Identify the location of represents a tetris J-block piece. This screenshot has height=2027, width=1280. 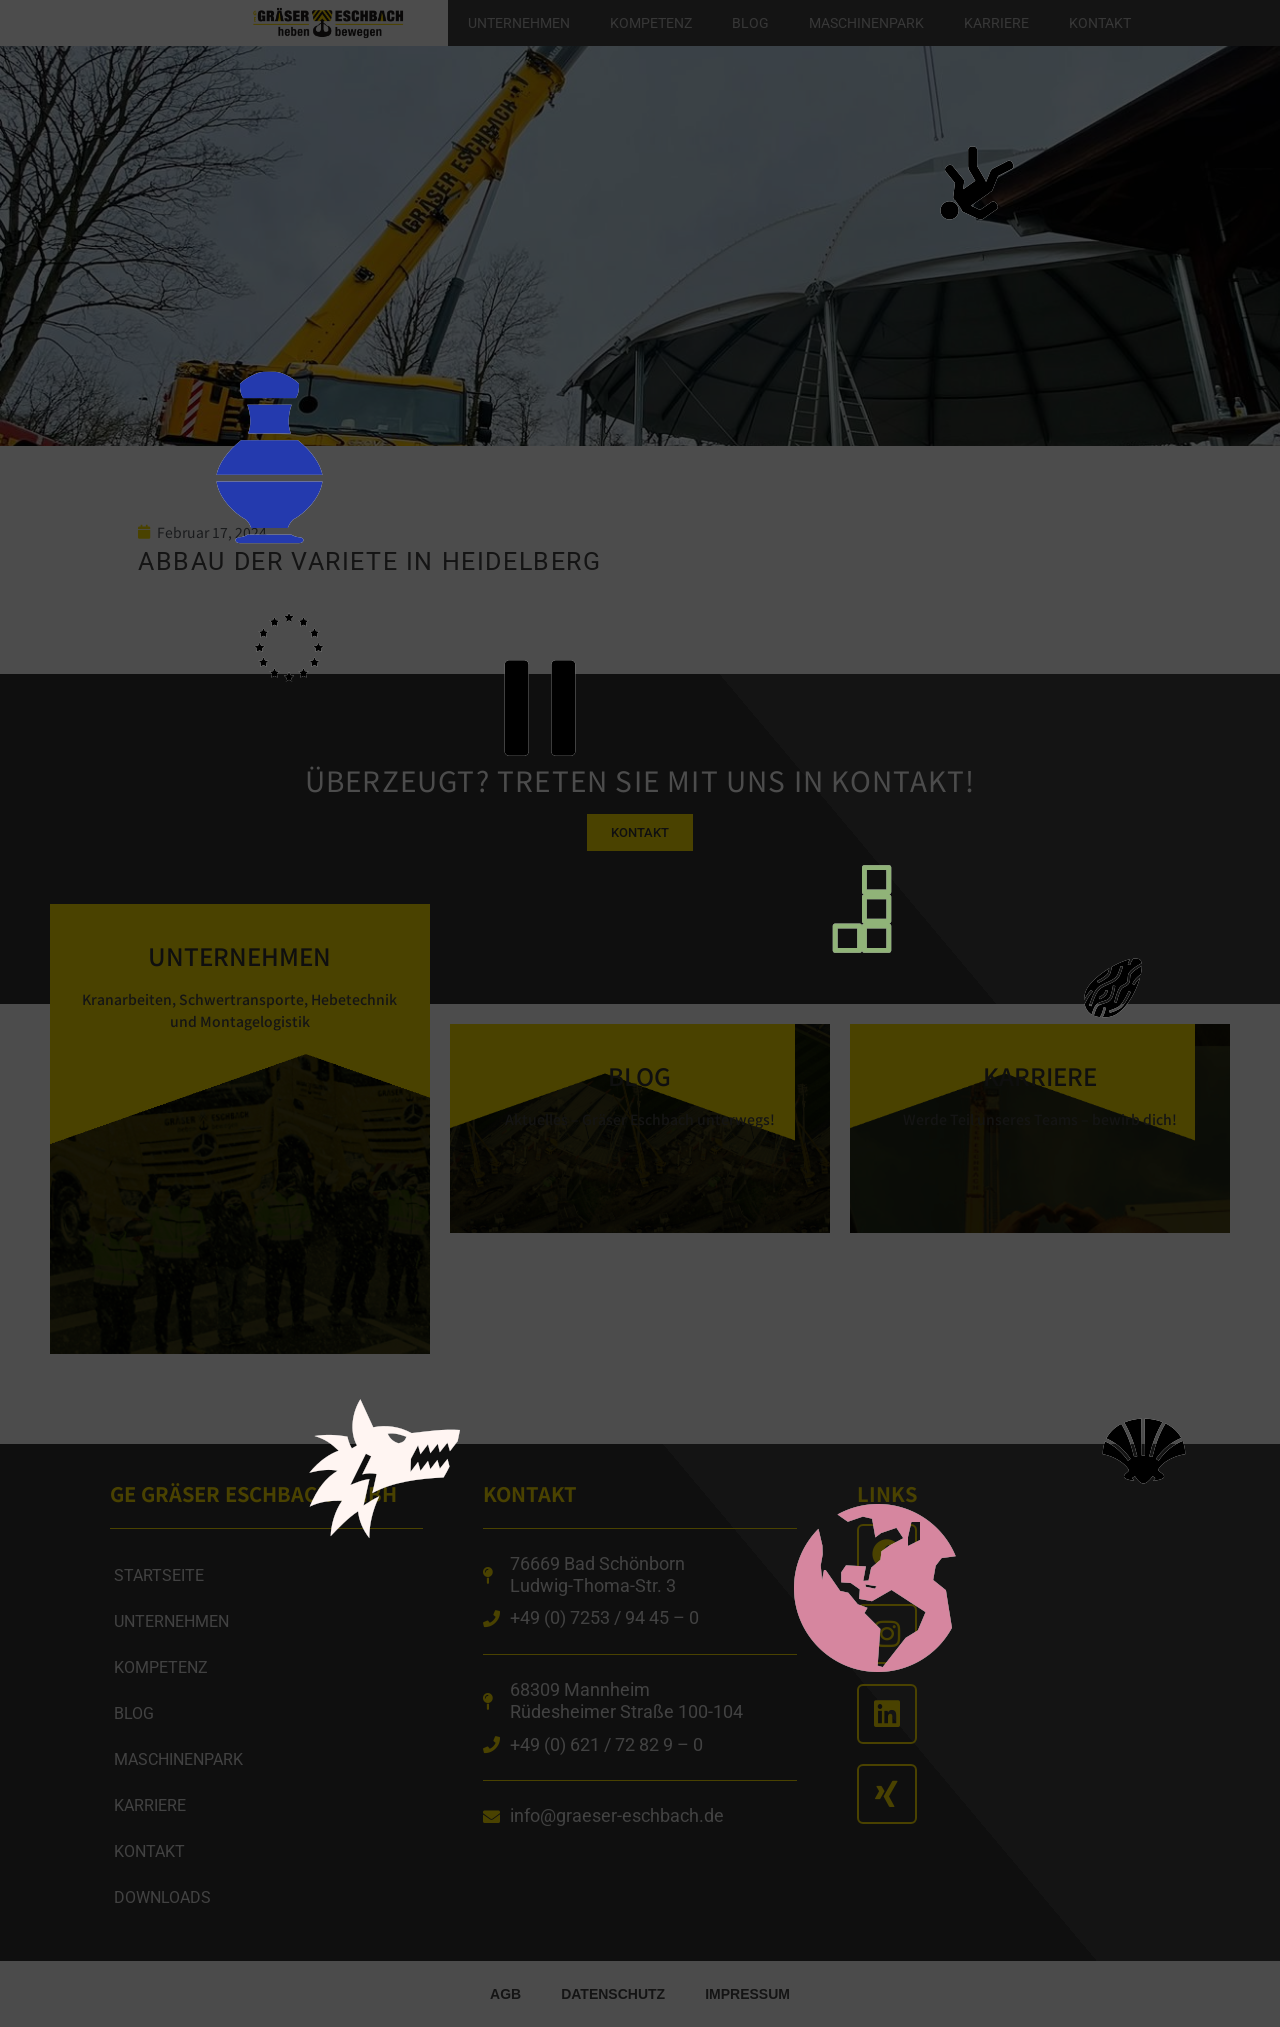
(862, 909).